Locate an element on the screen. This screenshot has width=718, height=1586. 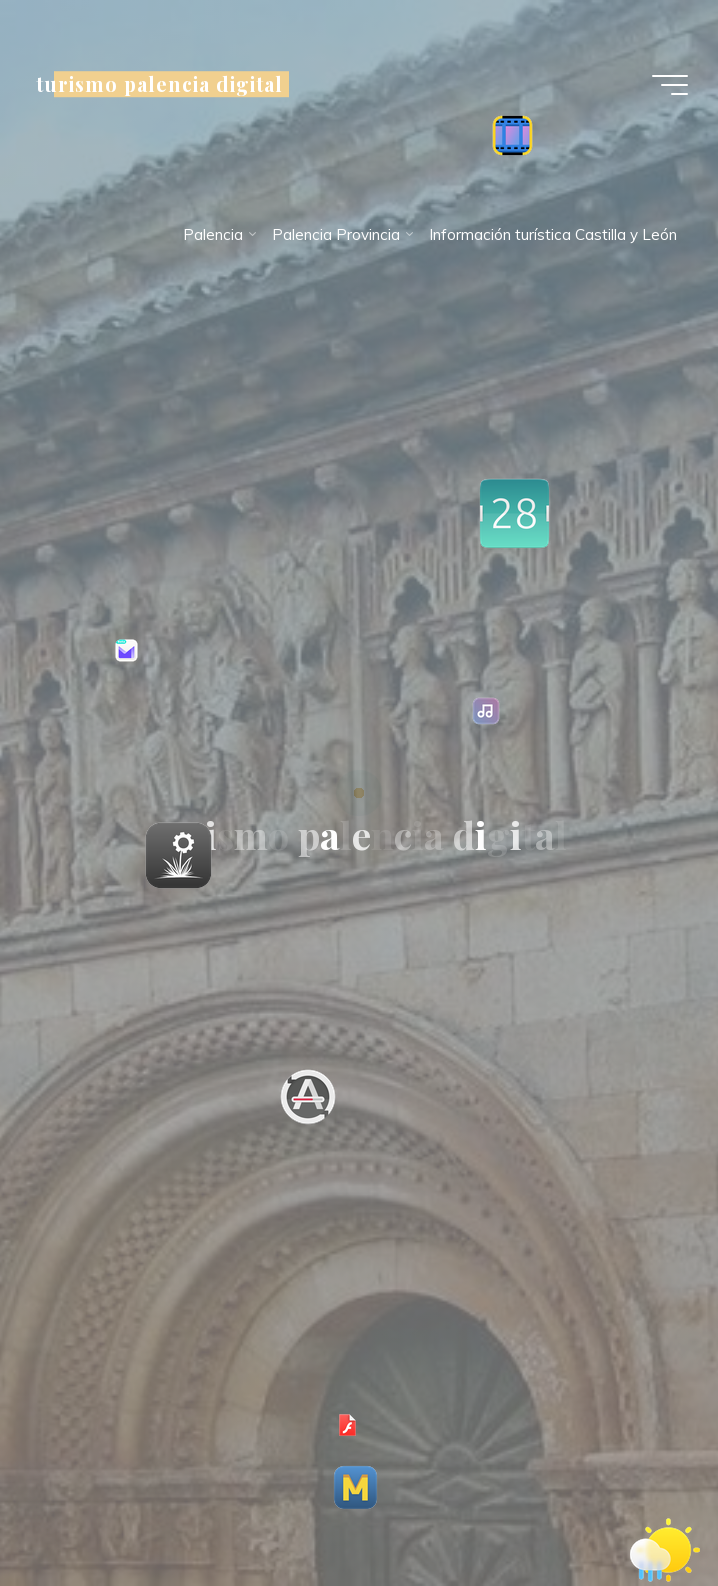
open the calendar app is located at coordinates (514, 513).